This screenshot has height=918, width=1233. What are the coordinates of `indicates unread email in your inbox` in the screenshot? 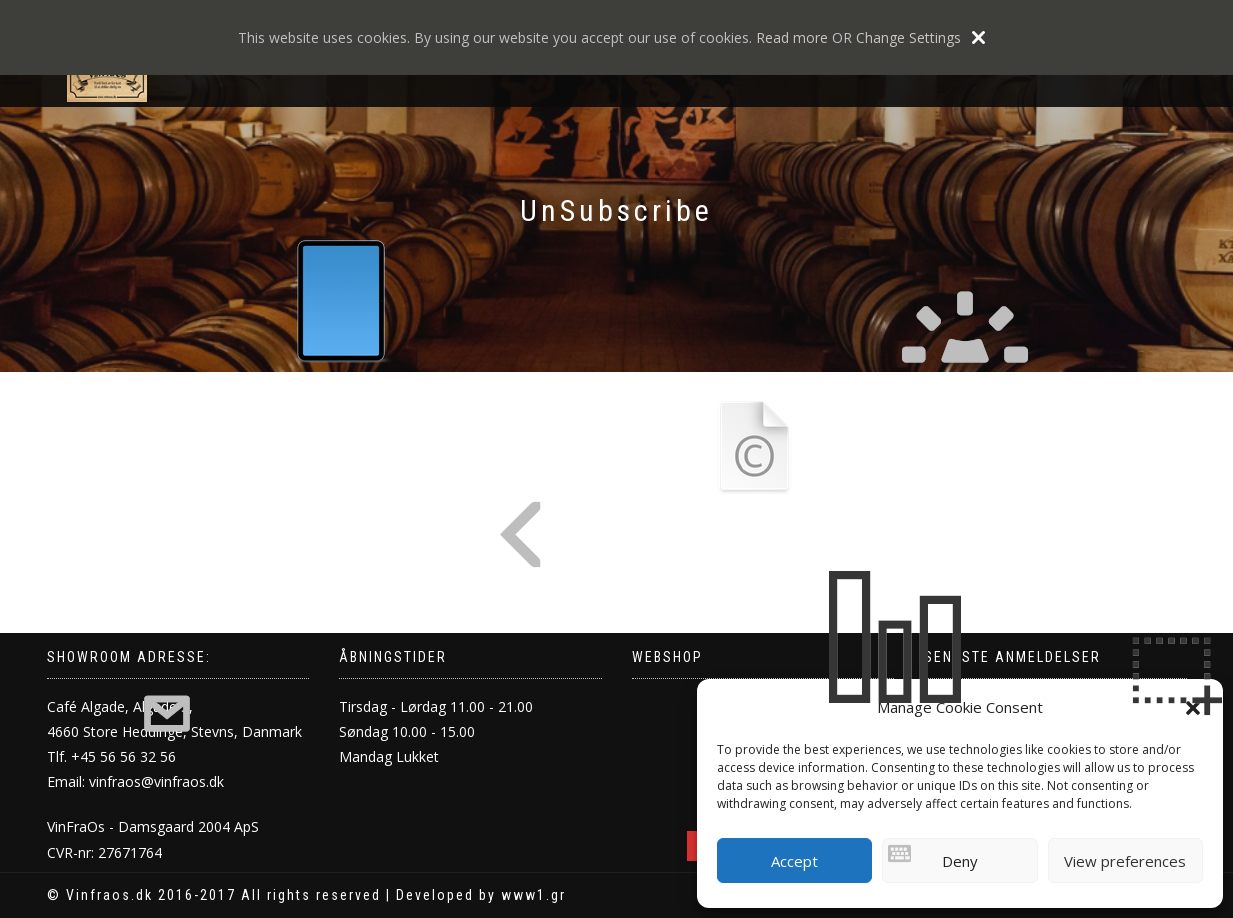 It's located at (167, 712).